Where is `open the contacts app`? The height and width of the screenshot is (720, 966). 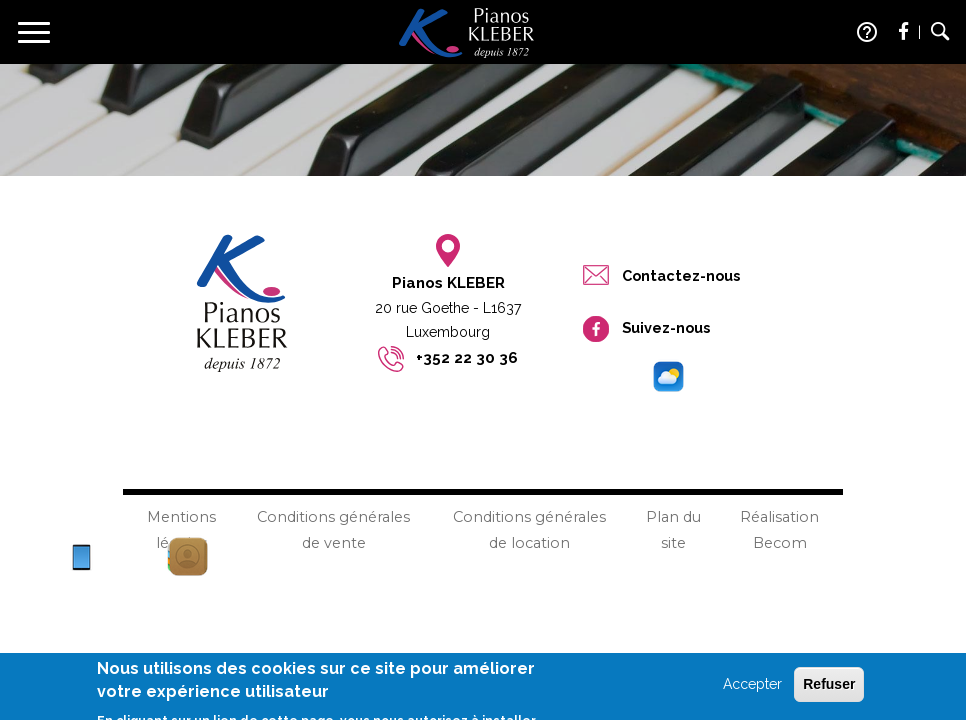
open the contacts app is located at coordinates (188, 556).